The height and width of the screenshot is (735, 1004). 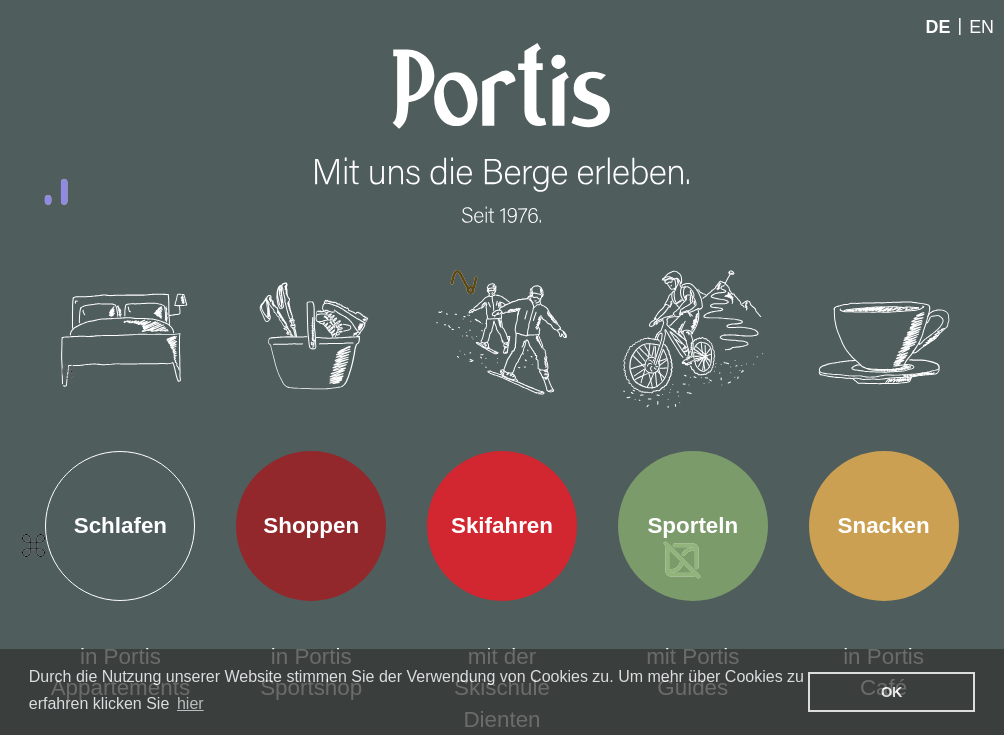 What do you see at coordinates (83, 172) in the screenshot?
I see `indicates weak cellular network signal` at bounding box center [83, 172].